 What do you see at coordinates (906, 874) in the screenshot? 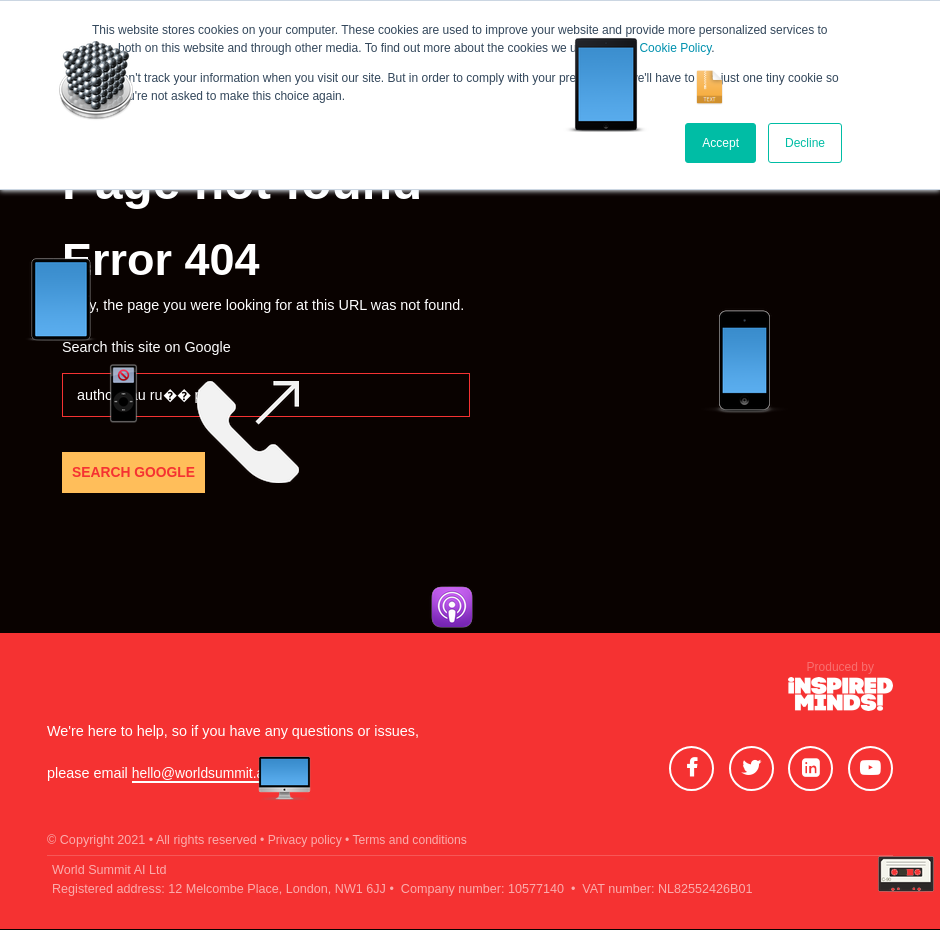
I see `indicates terminal session recording is active` at bounding box center [906, 874].